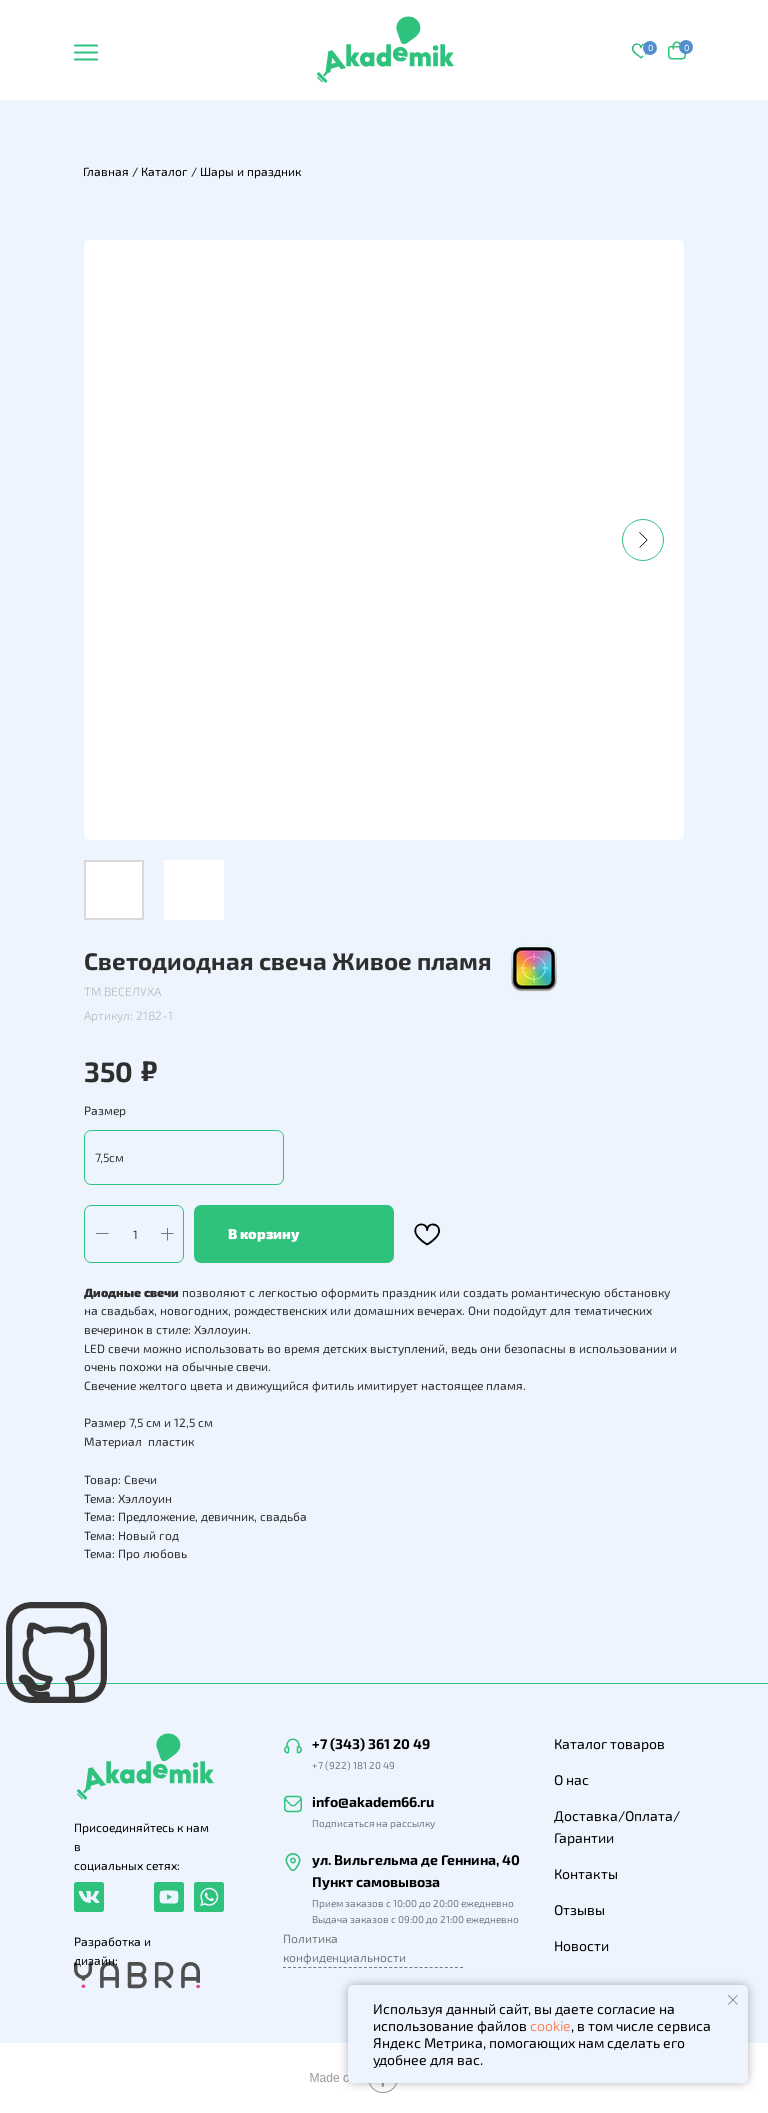 Image resolution: width=768 pixels, height=2113 pixels. Describe the element at coordinates (534, 968) in the screenshot. I see `calibrate display color and settings` at that location.